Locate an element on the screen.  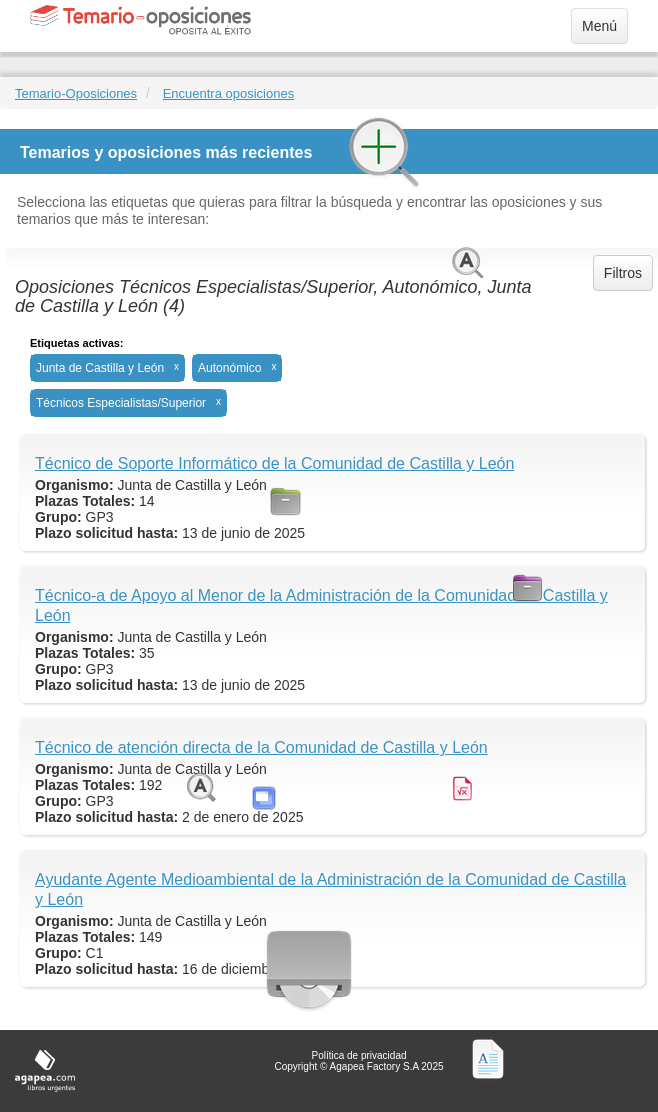
zoom in on the current view is located at coordinates (383, 151).